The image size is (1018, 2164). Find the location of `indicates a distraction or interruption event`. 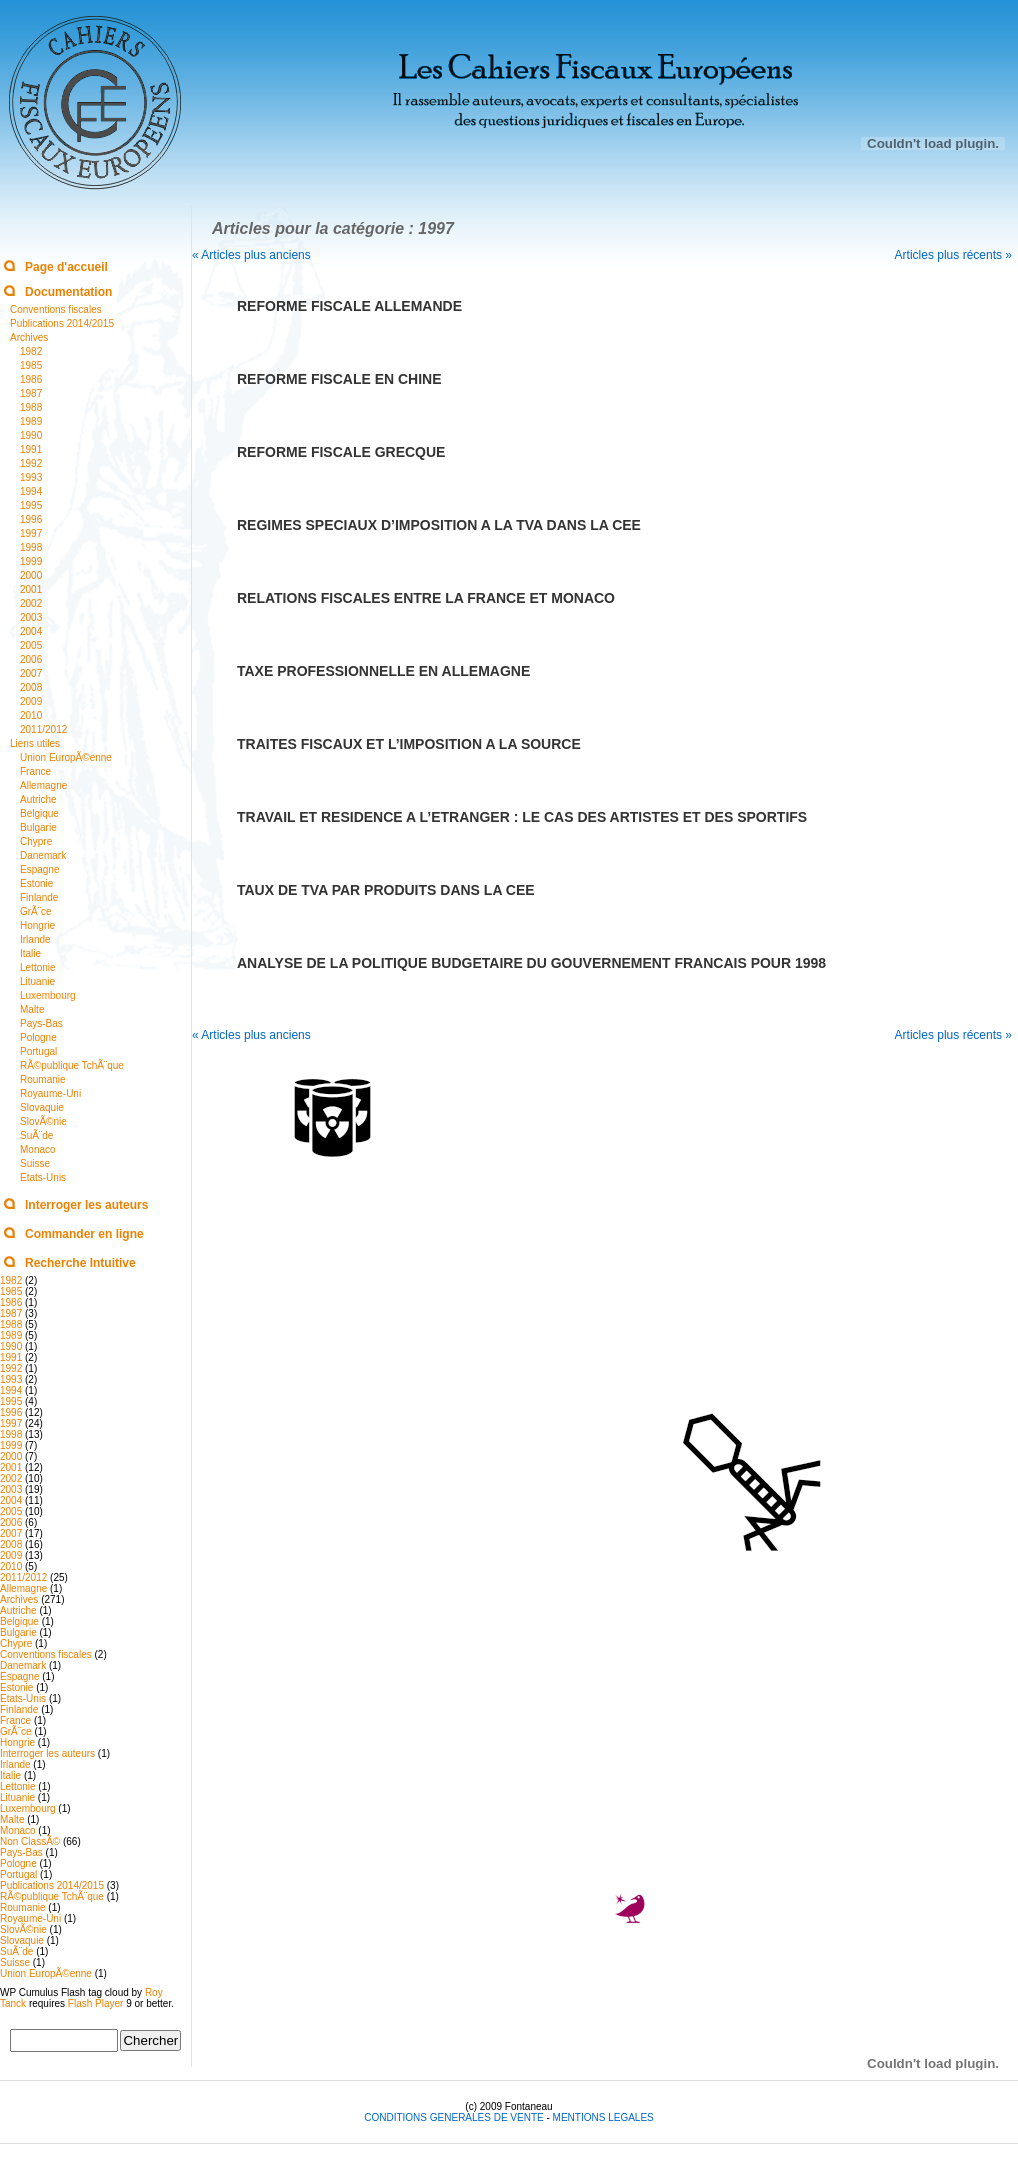

indicates a distraction or interruption event is located at coordinates (630, 1908).